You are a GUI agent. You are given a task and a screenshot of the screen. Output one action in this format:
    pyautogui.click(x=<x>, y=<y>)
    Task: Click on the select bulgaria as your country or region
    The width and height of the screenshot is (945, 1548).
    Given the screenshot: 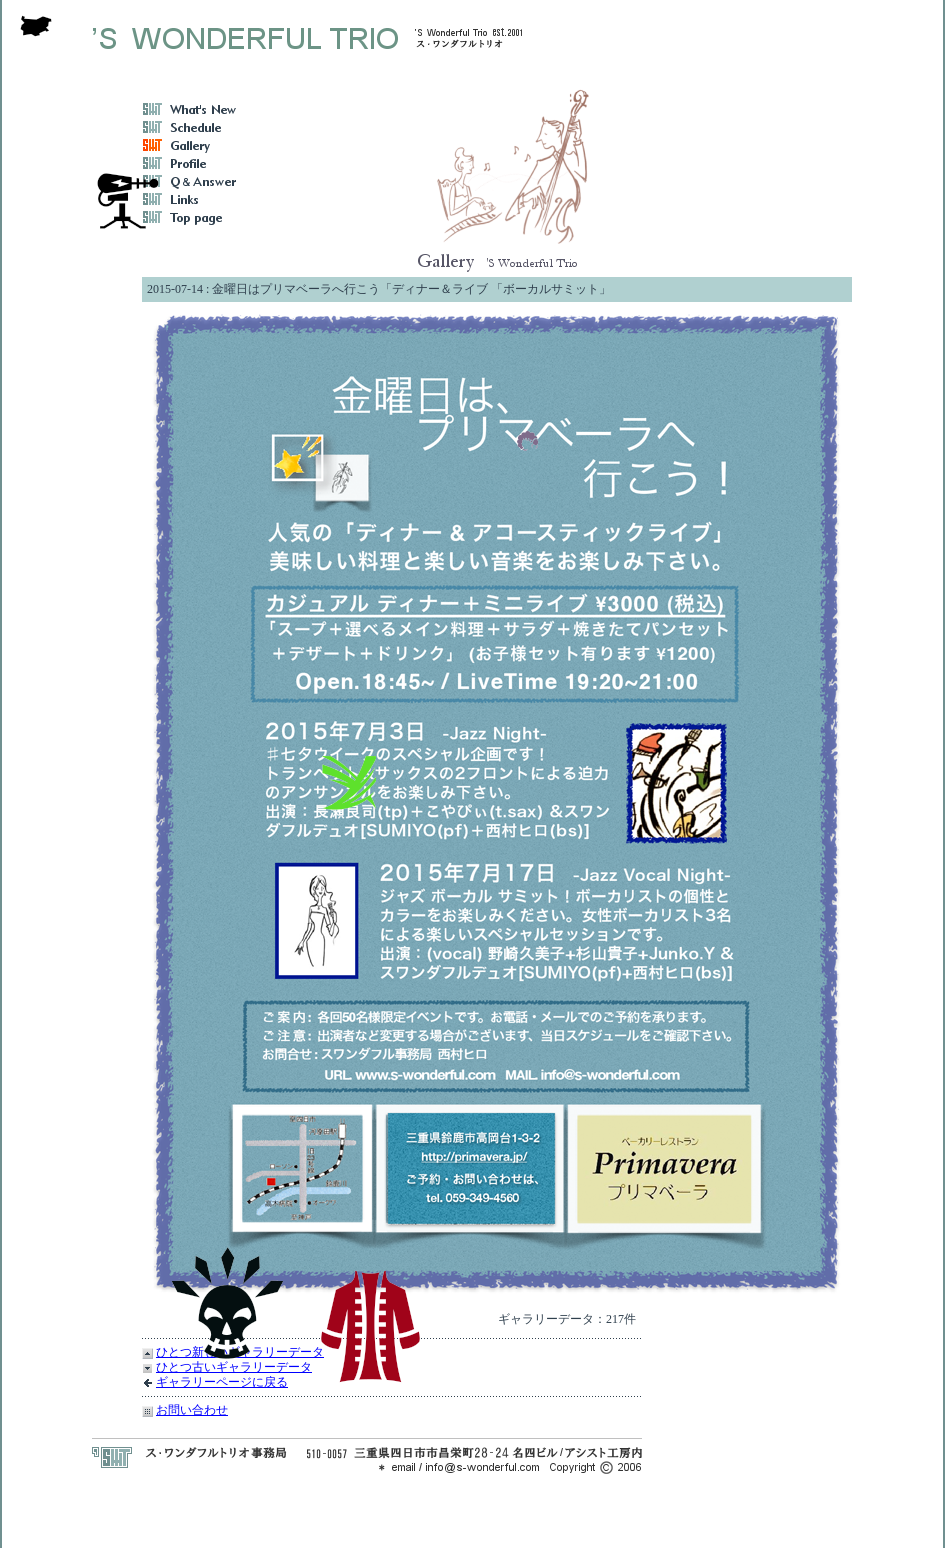 What is the action you would take?
    pyautogui.click(x=36, y=26)
    